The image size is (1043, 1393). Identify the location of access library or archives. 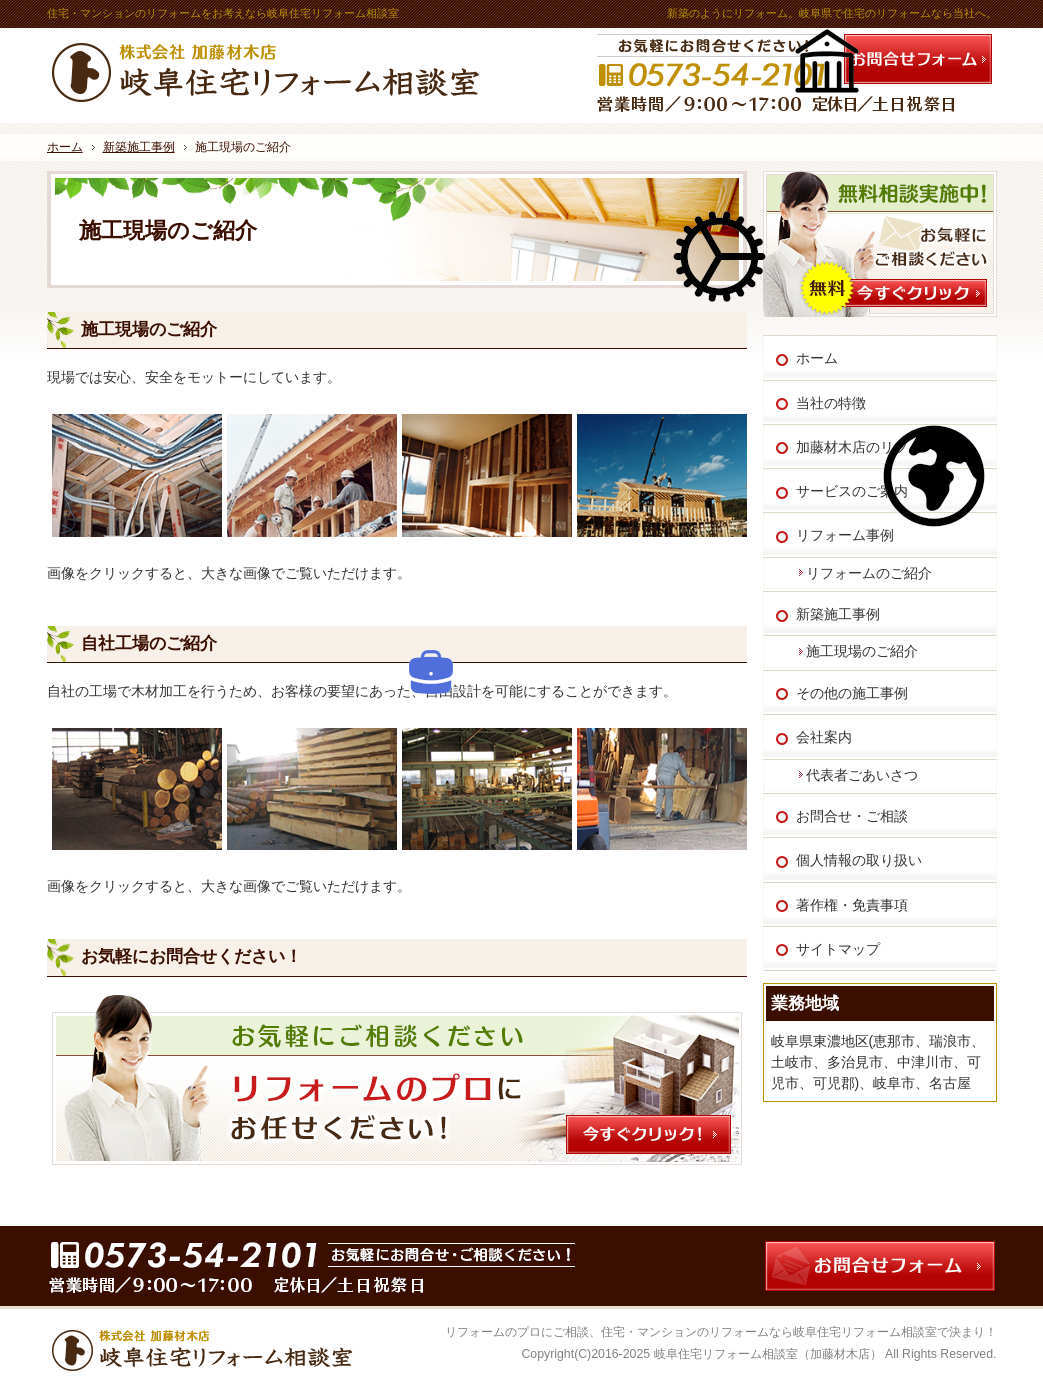
(827, 61).